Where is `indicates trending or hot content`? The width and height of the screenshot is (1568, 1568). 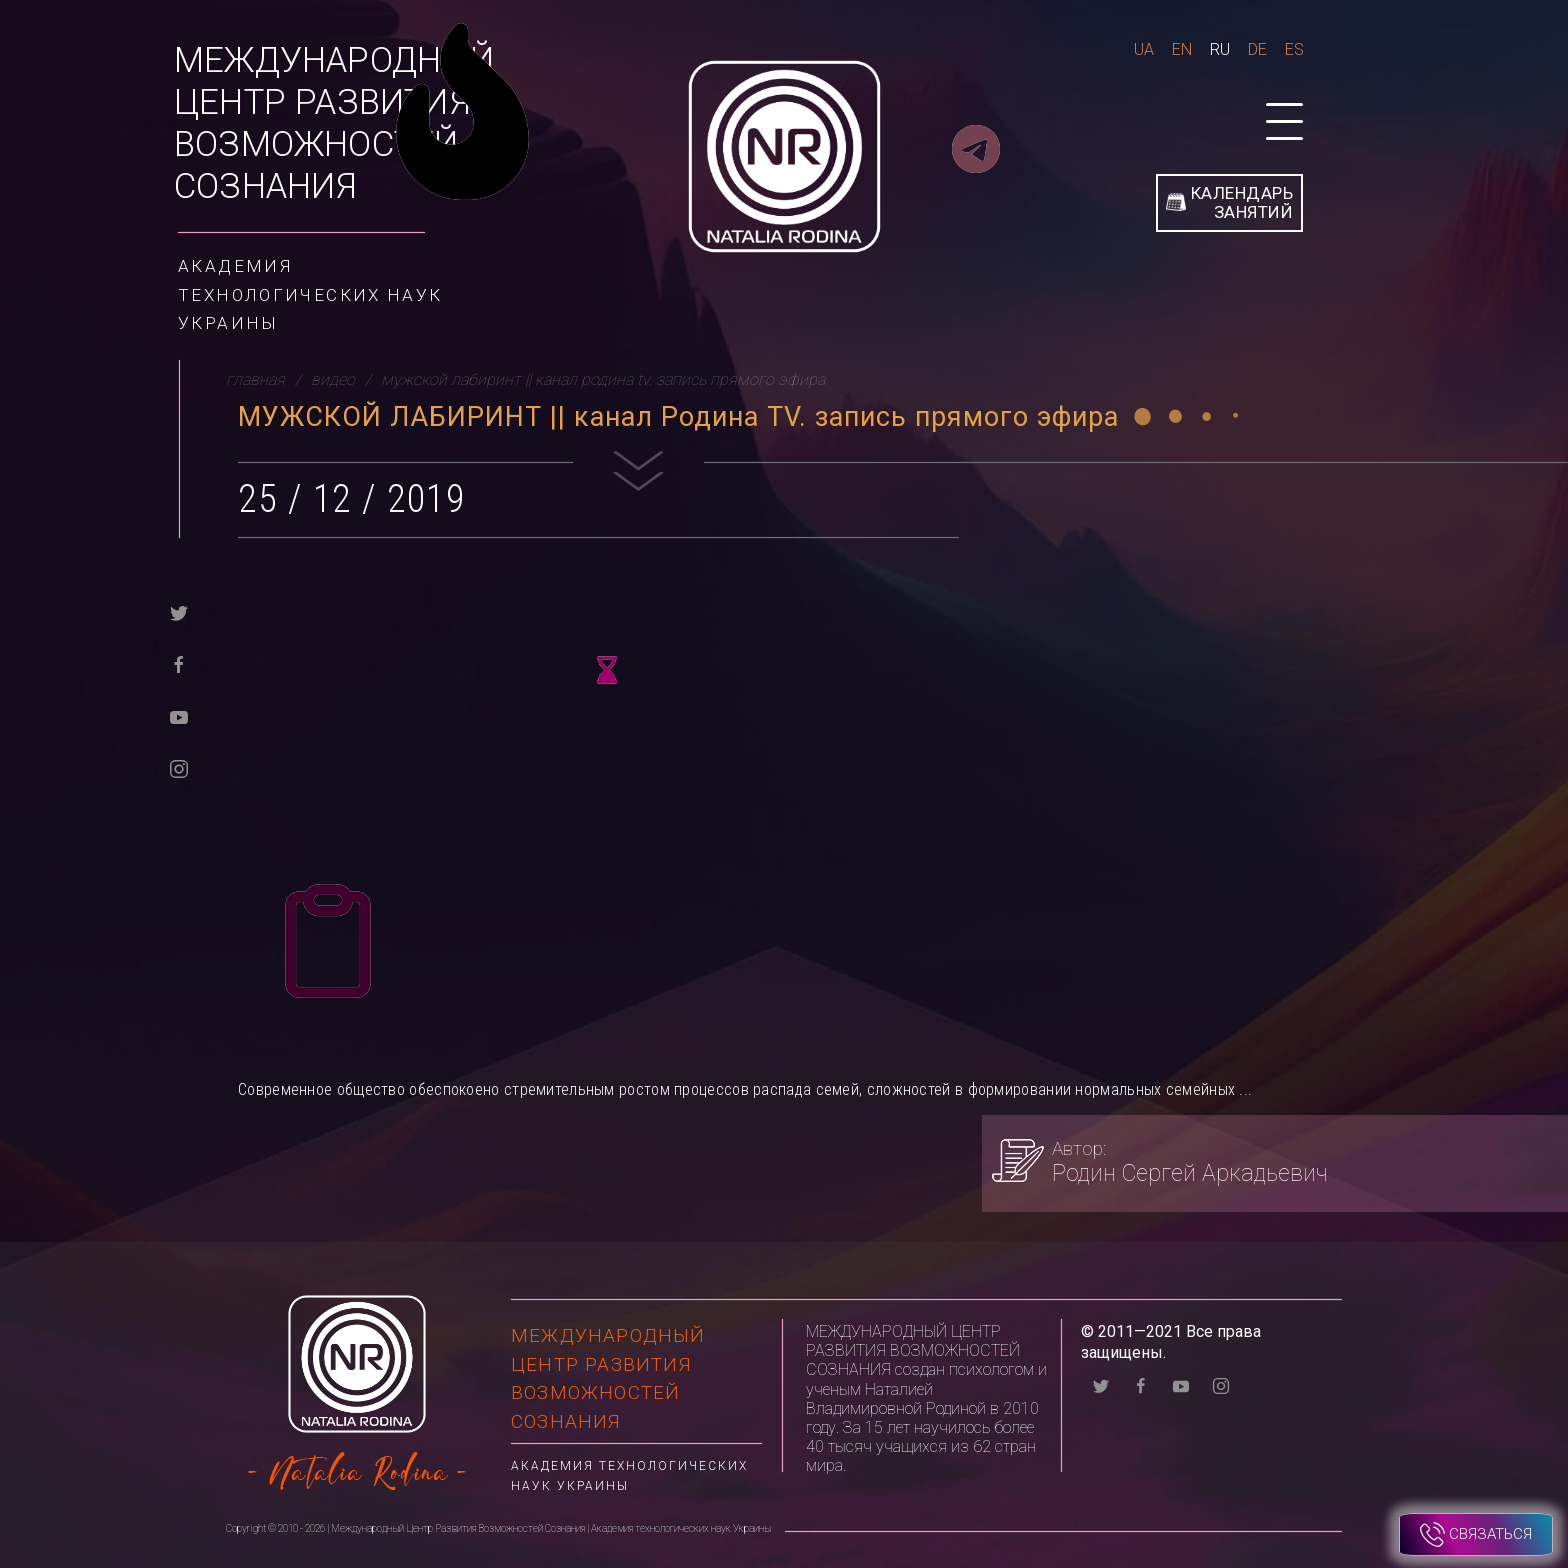 indicates trending or hot content is located at coordinates (462, 111).